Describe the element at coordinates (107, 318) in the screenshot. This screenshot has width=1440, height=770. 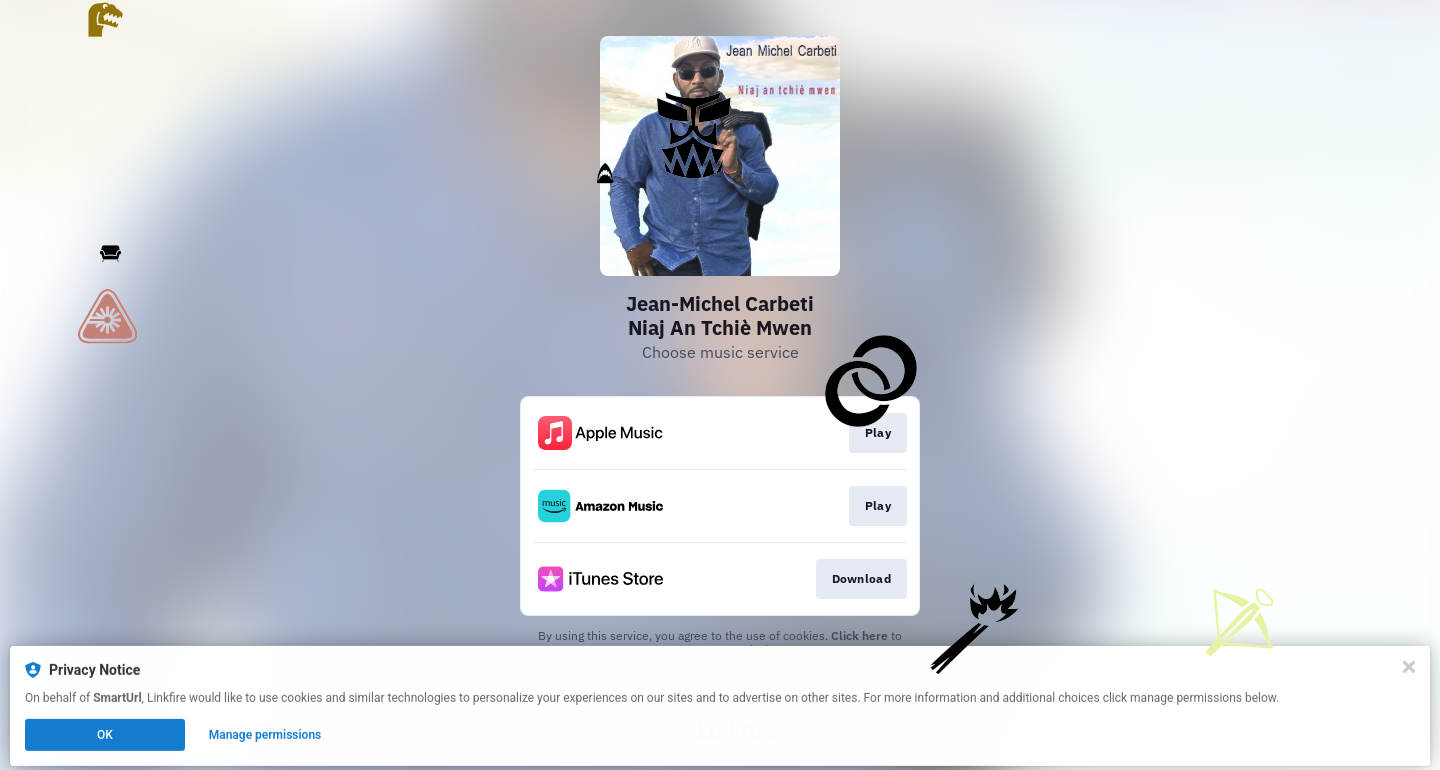
I see `laser hazard warning indicator` at that location.